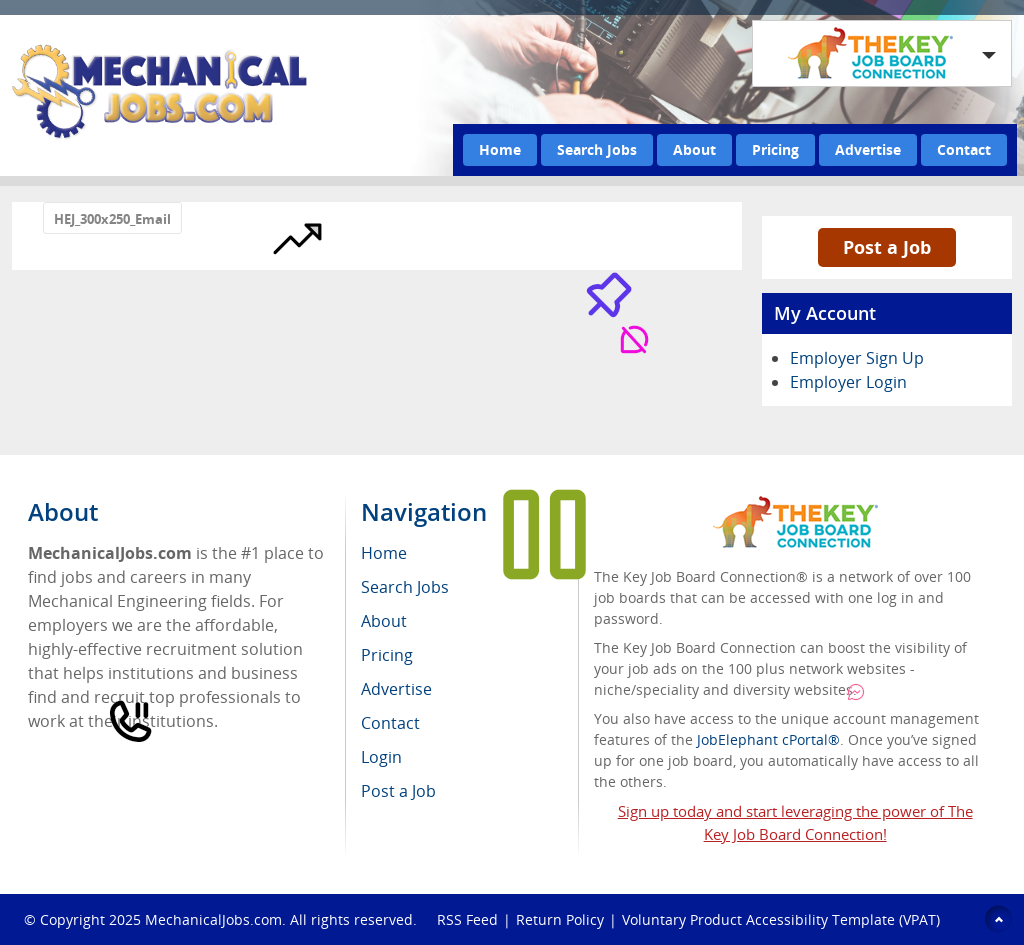 The image size is (1024, 945). I want to click on view trending or popular content, so click(297, 240).